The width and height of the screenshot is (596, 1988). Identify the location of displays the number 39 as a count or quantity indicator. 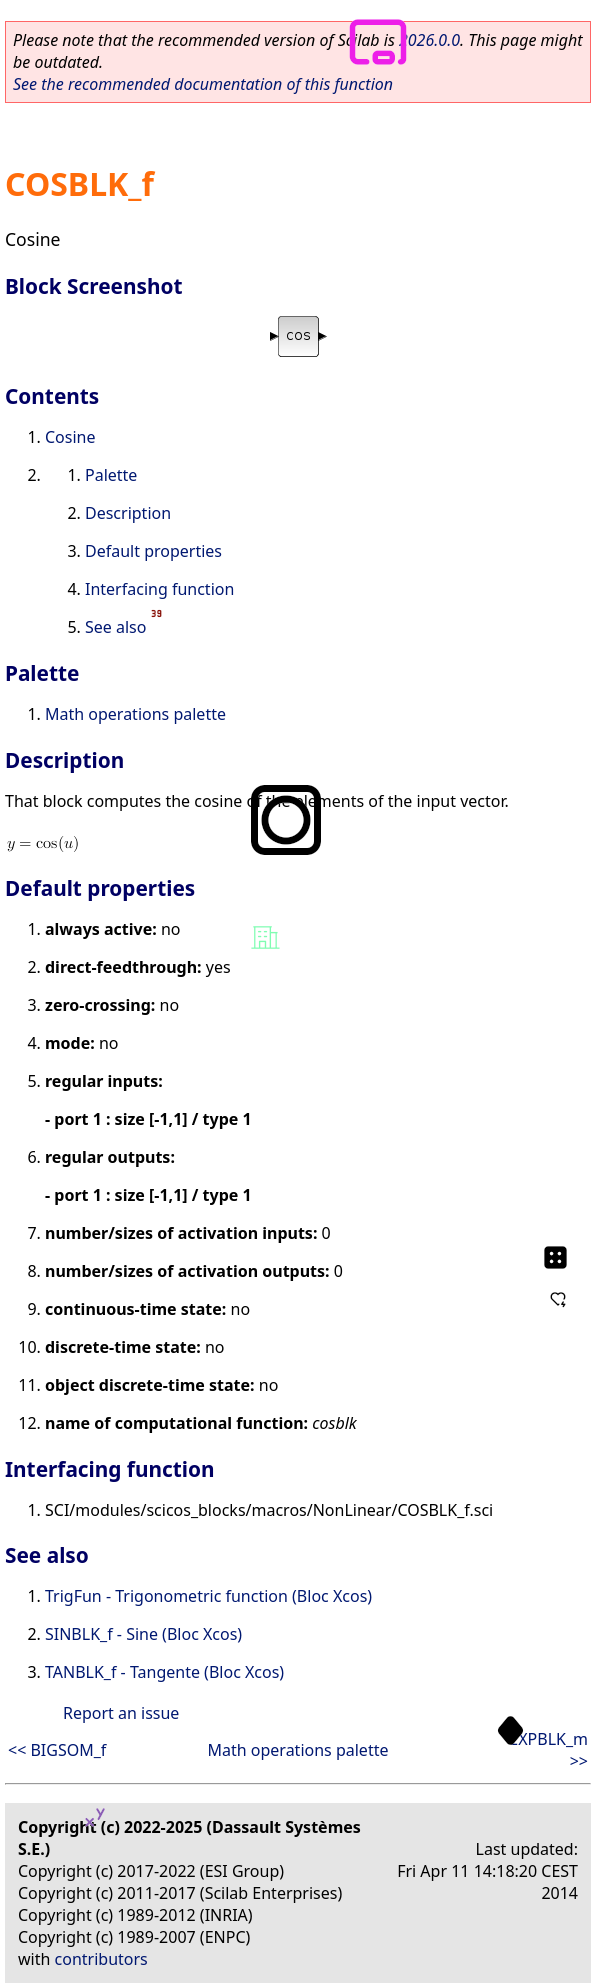
(156, 613).